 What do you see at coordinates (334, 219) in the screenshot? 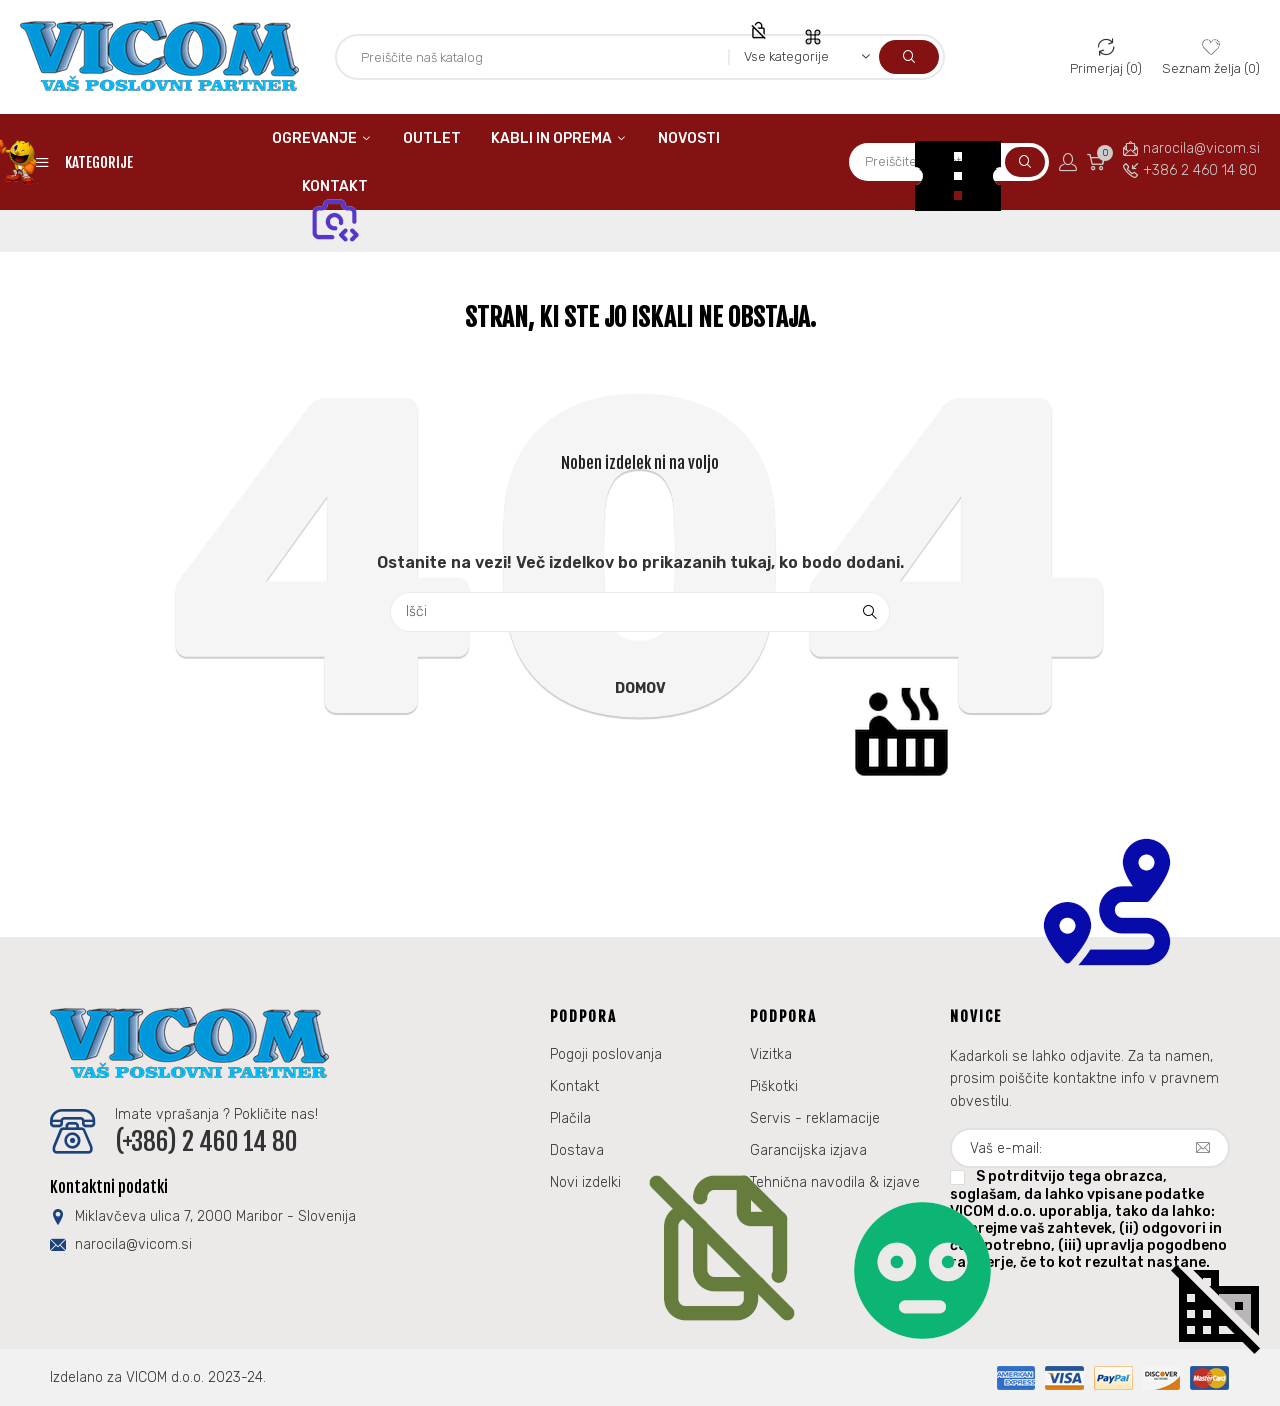
I see `scan or capture code with camera` at bounding box center [334, 219].